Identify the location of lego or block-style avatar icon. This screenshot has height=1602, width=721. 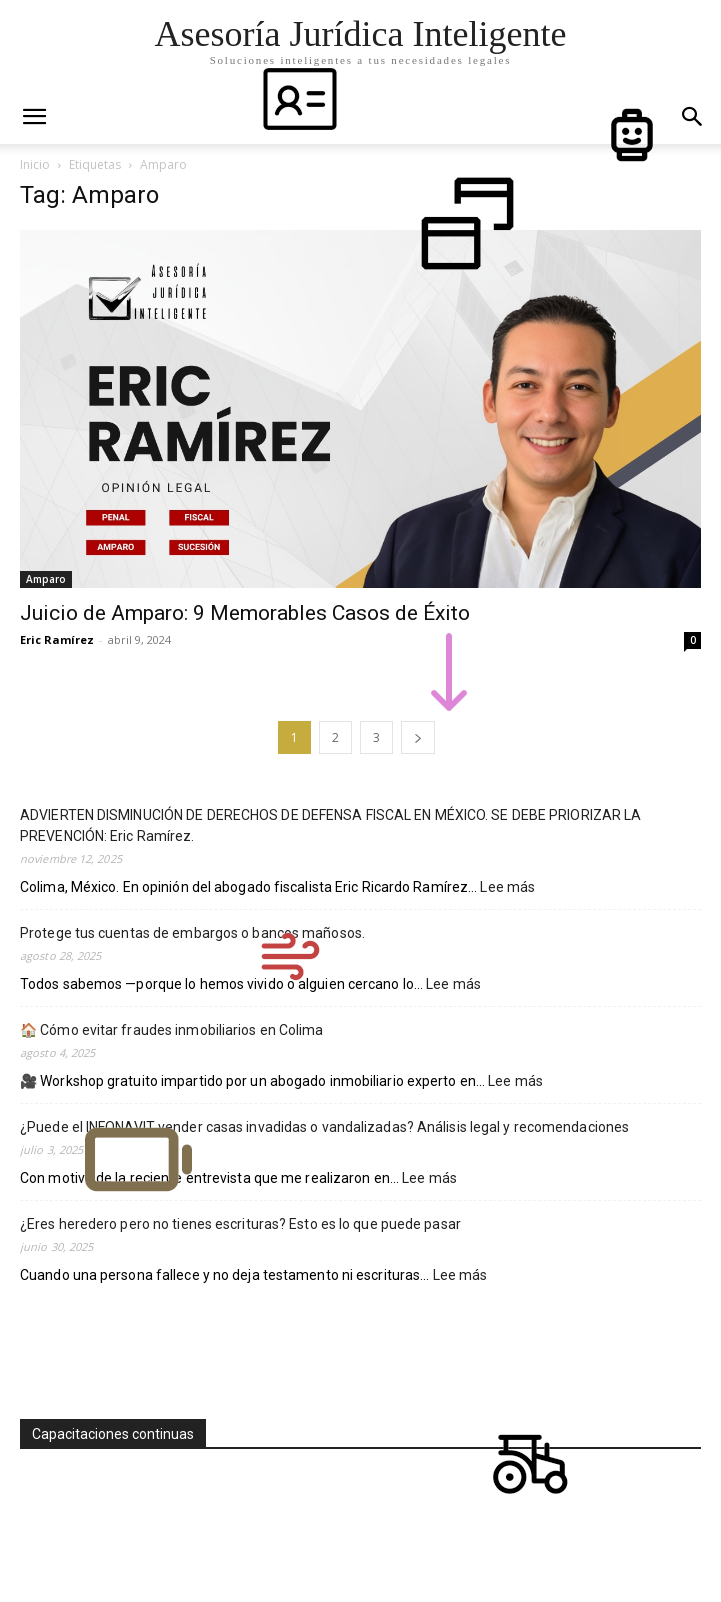
(632, 135).